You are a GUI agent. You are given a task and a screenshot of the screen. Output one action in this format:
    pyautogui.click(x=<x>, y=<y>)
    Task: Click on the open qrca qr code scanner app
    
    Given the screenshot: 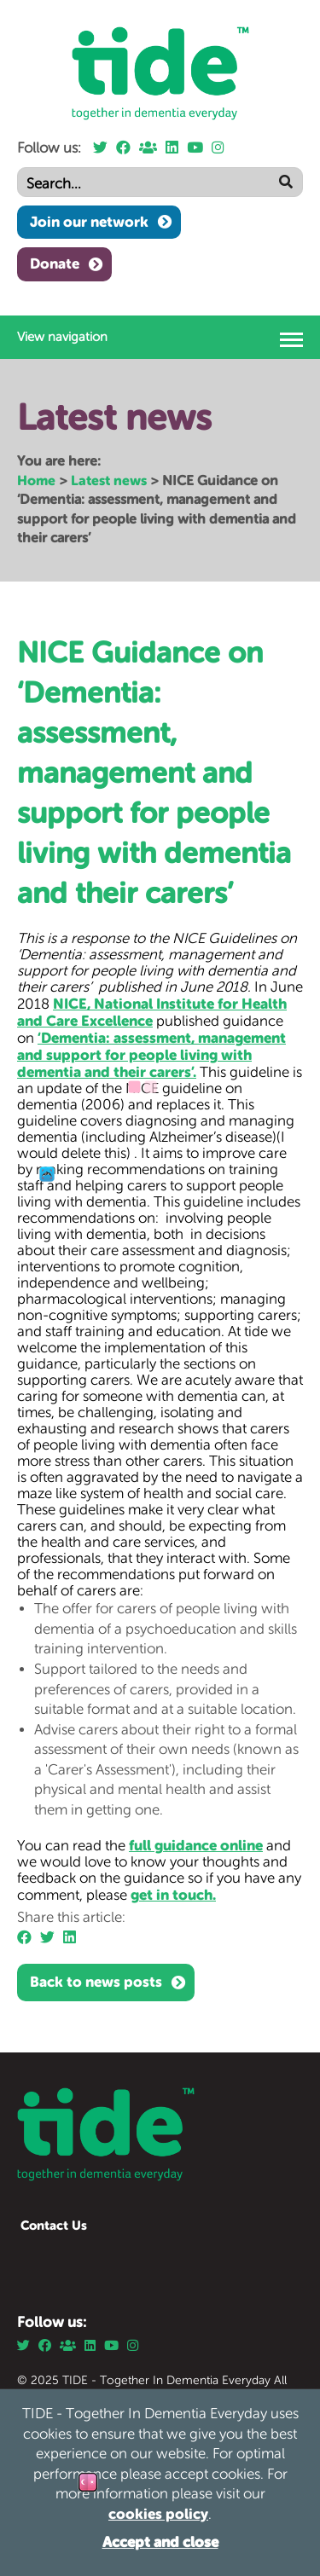 What is the action you would take?
    pyautogui.click(x=47, y=1174)
    